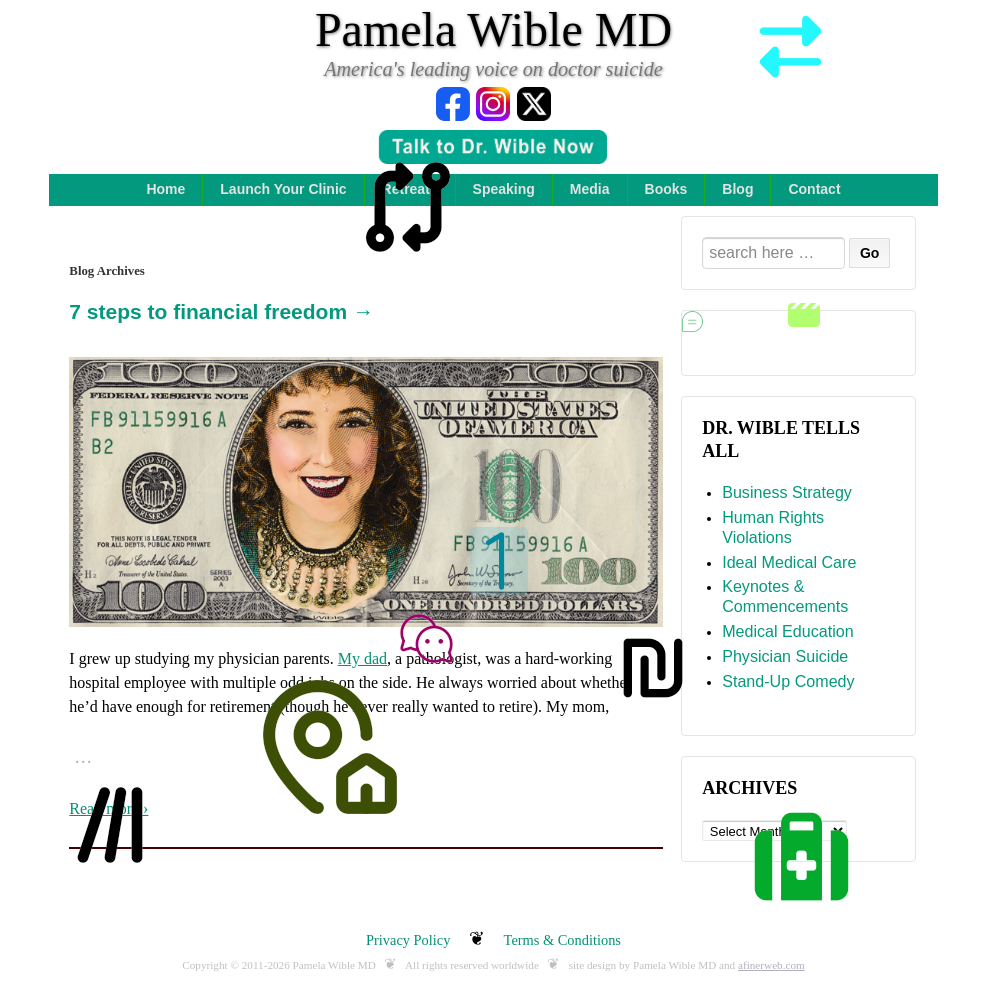  Describe the element at coordinates (426, 638) in the screenshot. I see `open wechat messaging app` at that location.